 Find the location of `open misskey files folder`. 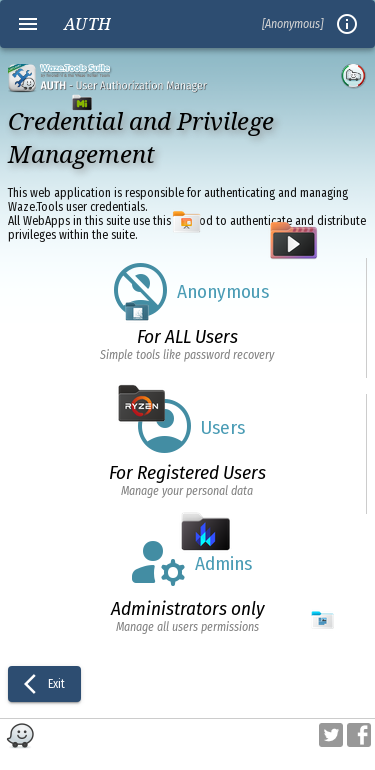

open misskey files folder is located at coordinates (82, 103).